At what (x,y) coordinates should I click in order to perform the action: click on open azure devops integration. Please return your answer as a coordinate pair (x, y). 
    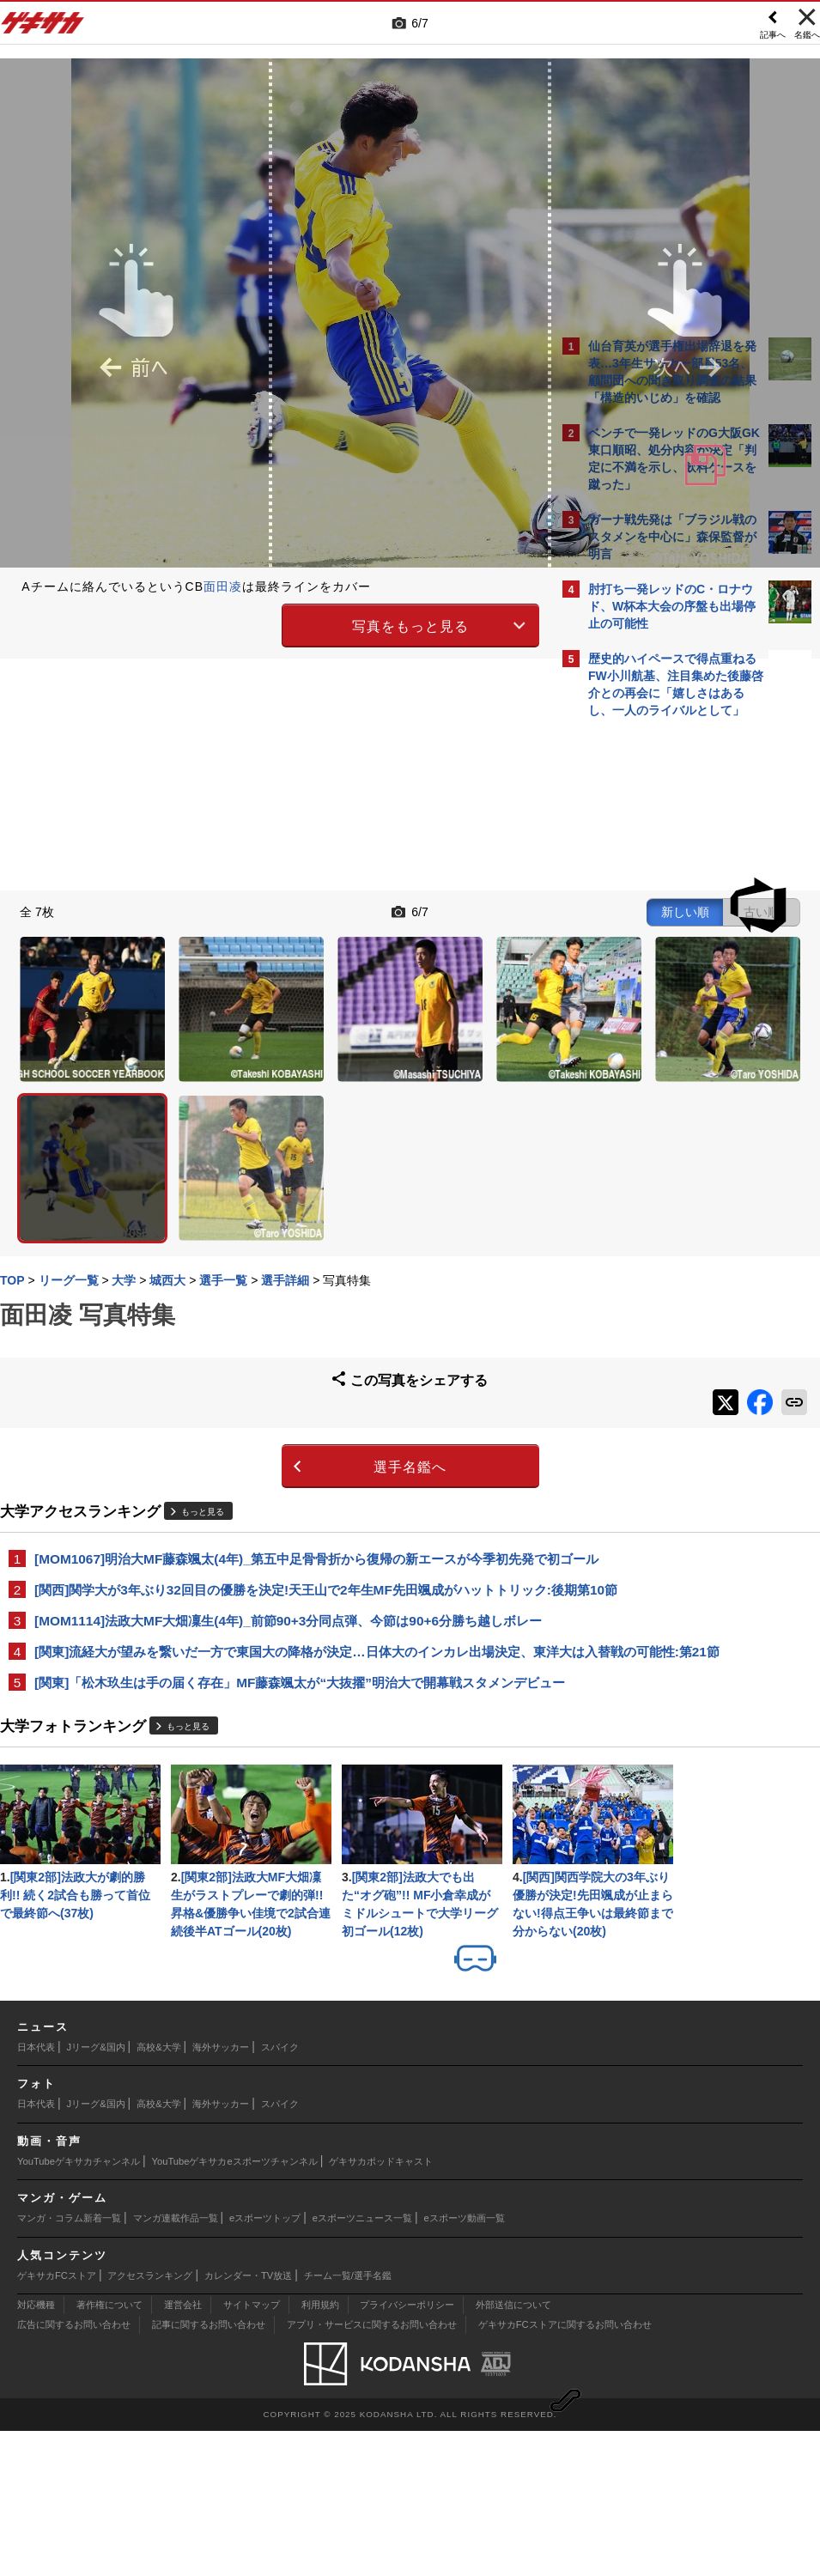
    Looking at the image, I should click on (758, 905).